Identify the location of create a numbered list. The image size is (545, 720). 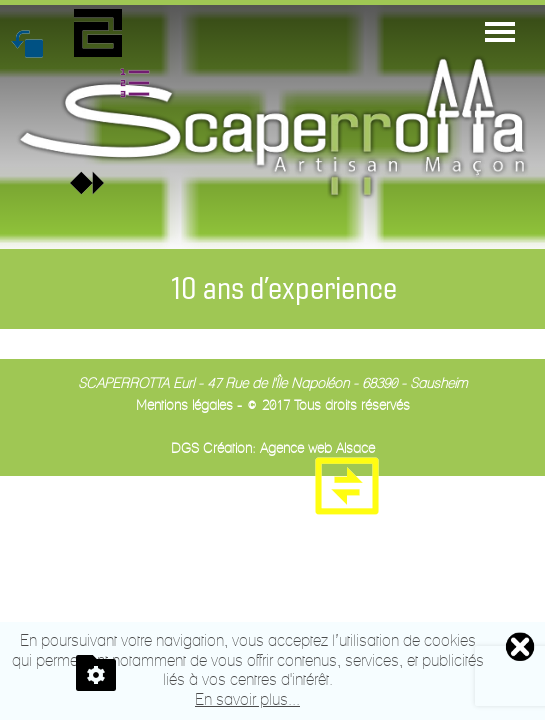
(135, 83).